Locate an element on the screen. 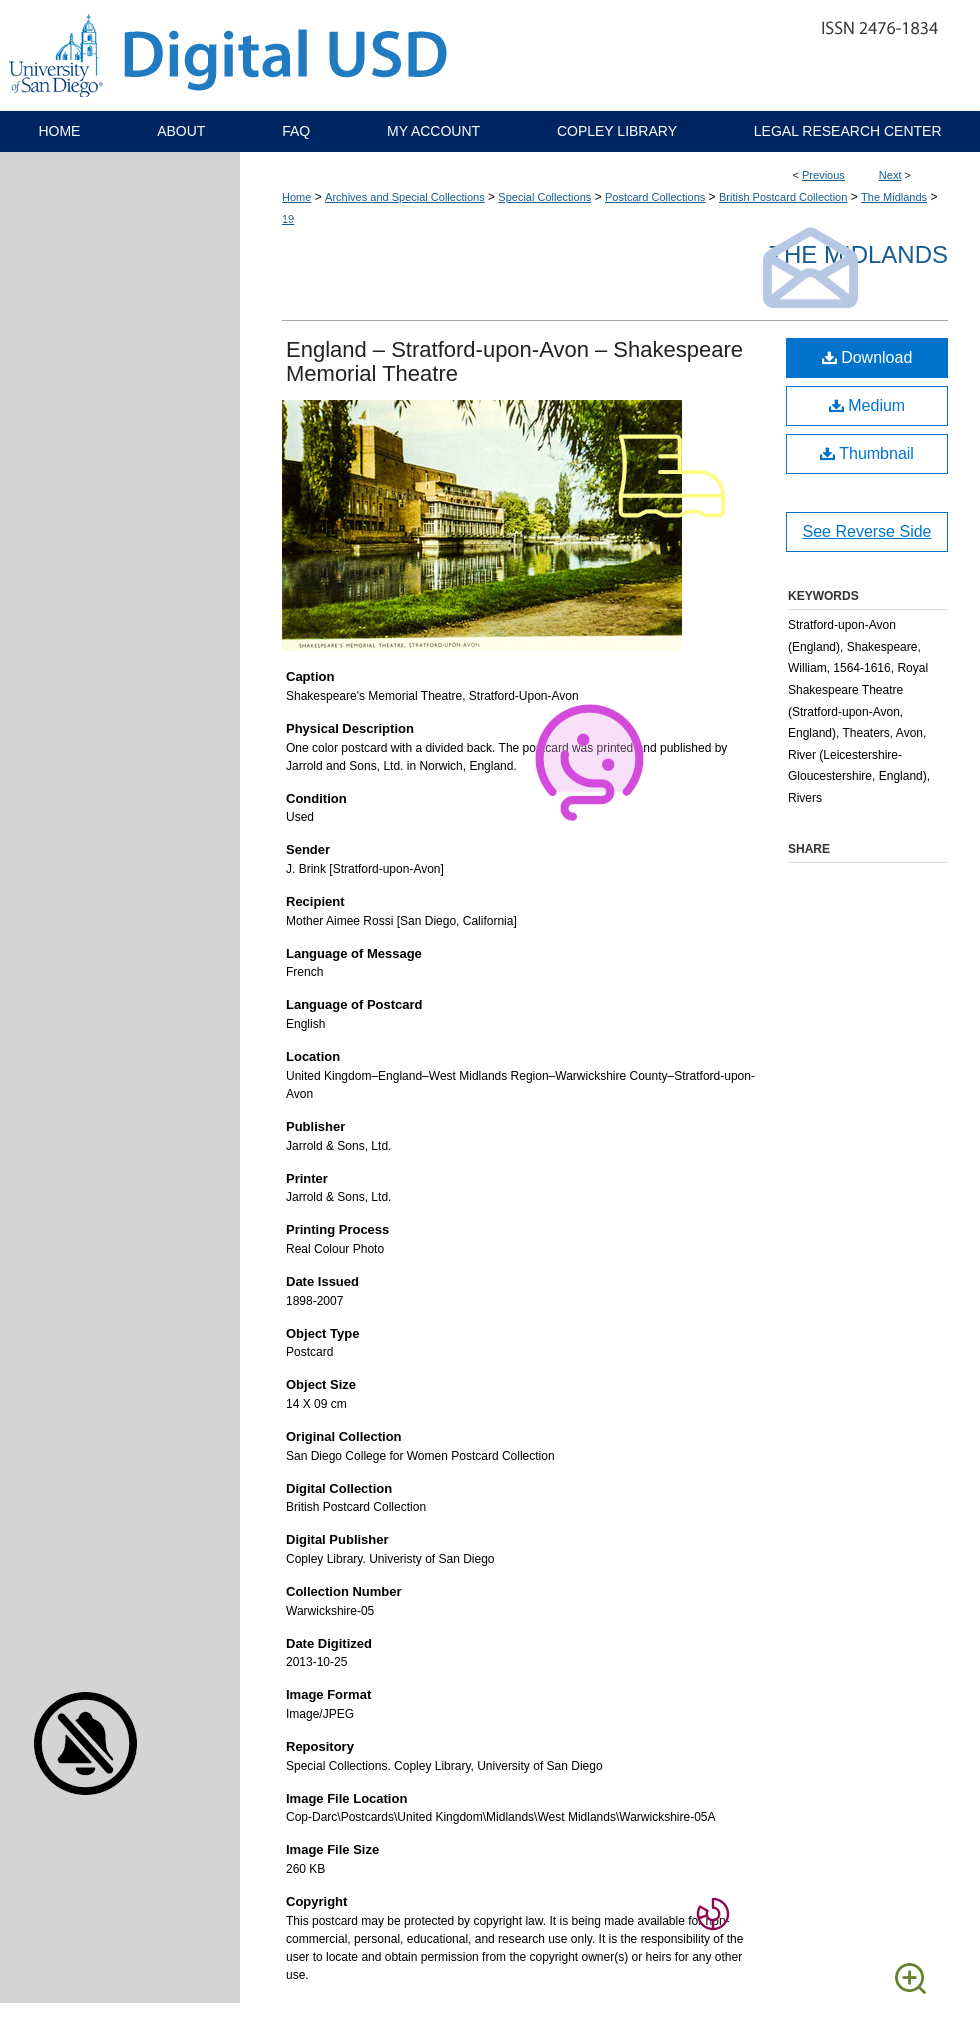 This screenshot has width=980, height=2021. react with a melting or overwhelmed emoji is located at coordinates (589, 758).